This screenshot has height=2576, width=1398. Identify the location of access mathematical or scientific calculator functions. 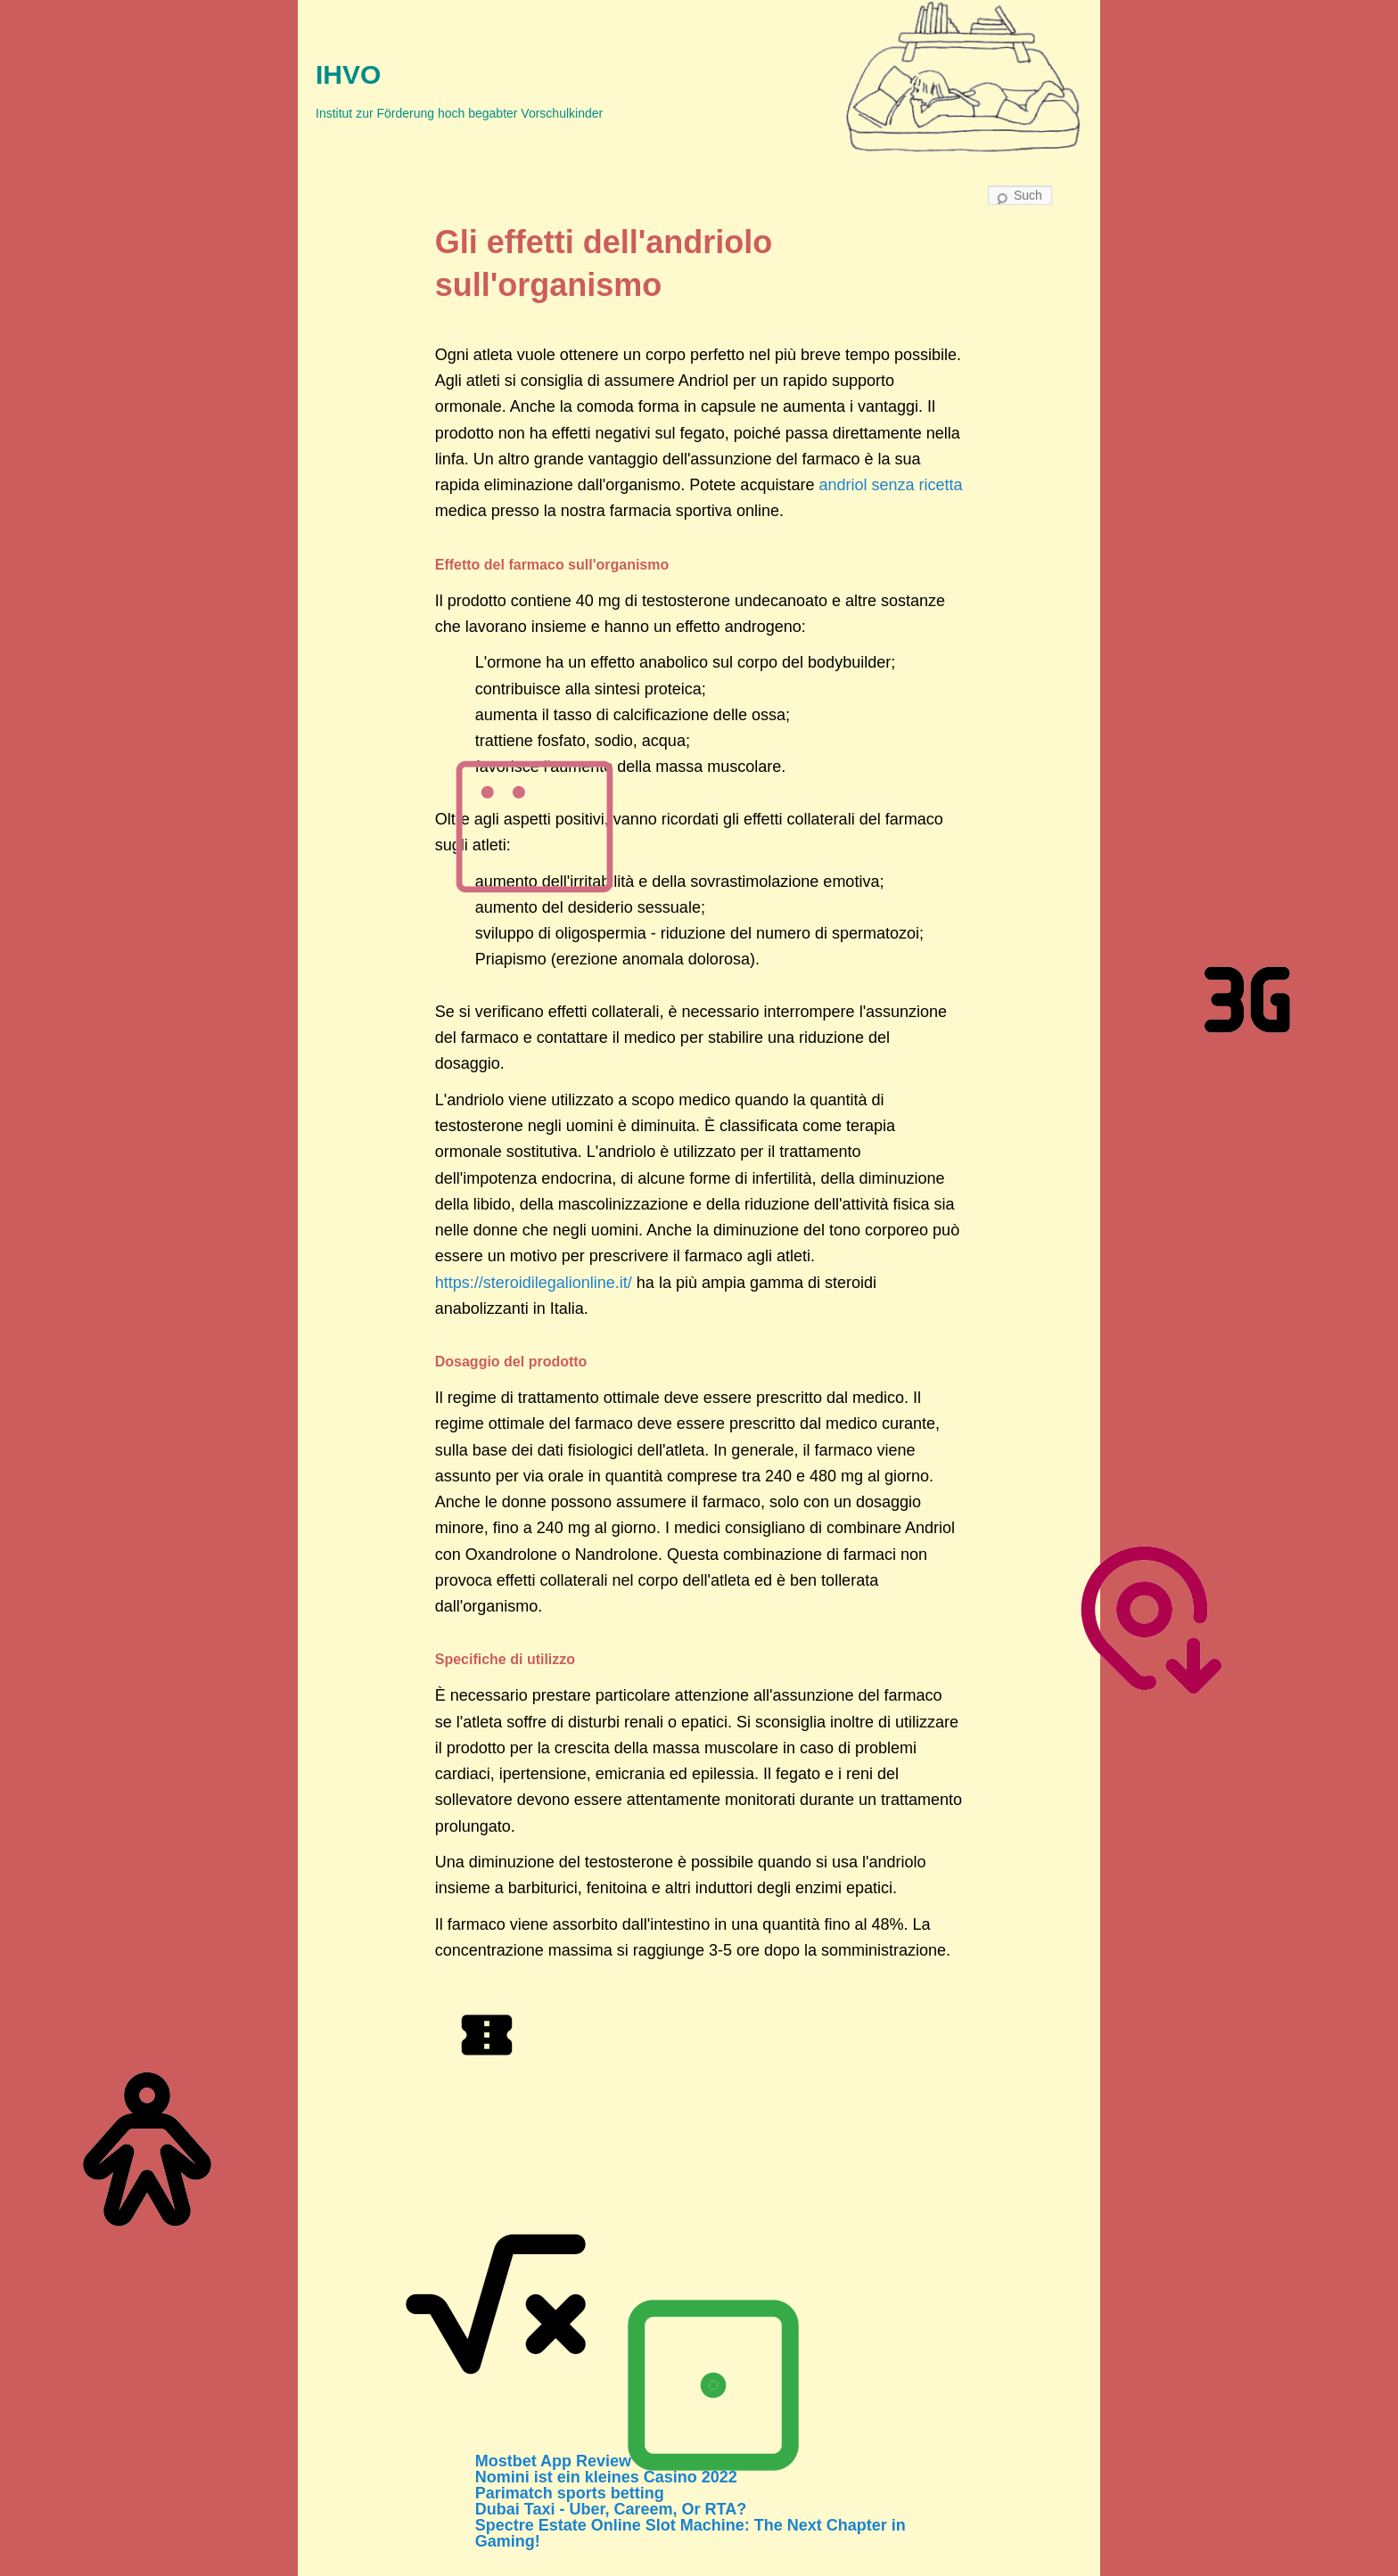
(496, 2304).